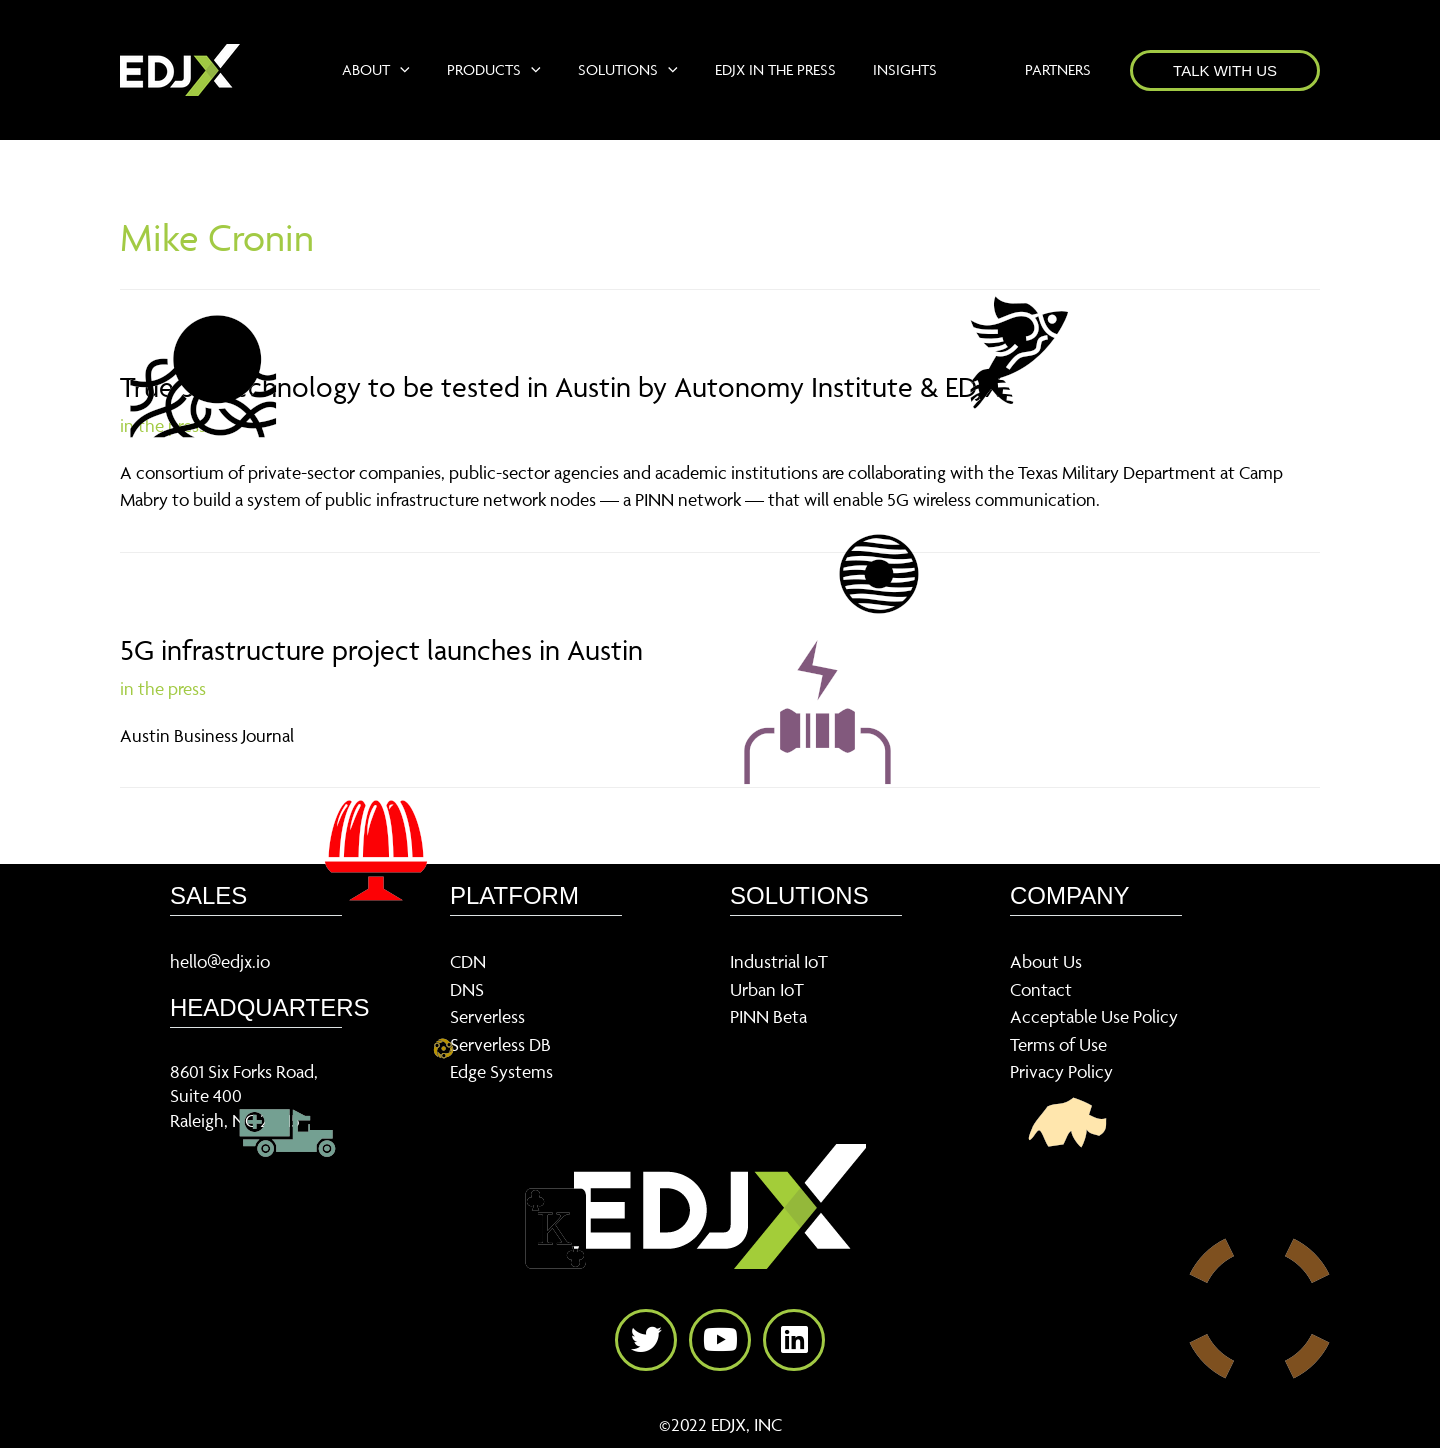 Image resolution: width=1440 pixels, height=1448 pixels. What do you see at coordinates (287, 1132) in the screenshot?
I see `military ambulance unit or medical transport` at bounding box center [287, 1132].